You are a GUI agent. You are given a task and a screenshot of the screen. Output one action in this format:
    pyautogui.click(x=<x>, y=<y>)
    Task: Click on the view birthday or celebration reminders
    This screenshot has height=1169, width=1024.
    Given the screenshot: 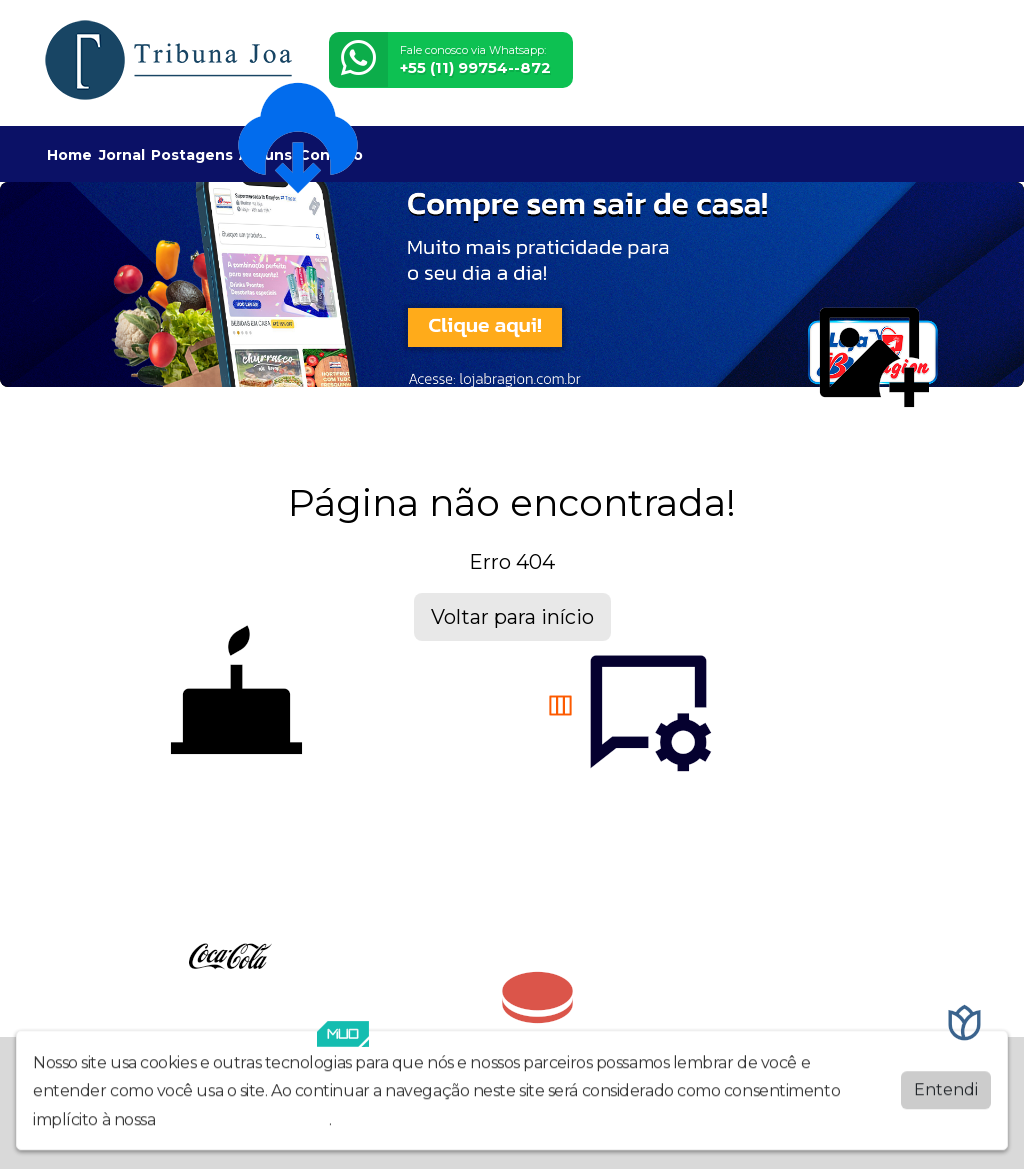 What is the action you would take?
    pyautogui.click(x=236, y=694)
    